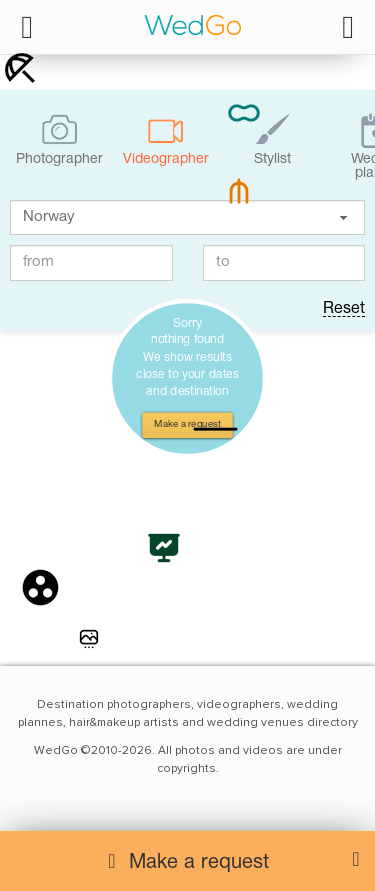  What do you see at coordinates (164, 548) in the screenshot?
I see `start a presentation or slideshow` at bounding box center [164, 548].